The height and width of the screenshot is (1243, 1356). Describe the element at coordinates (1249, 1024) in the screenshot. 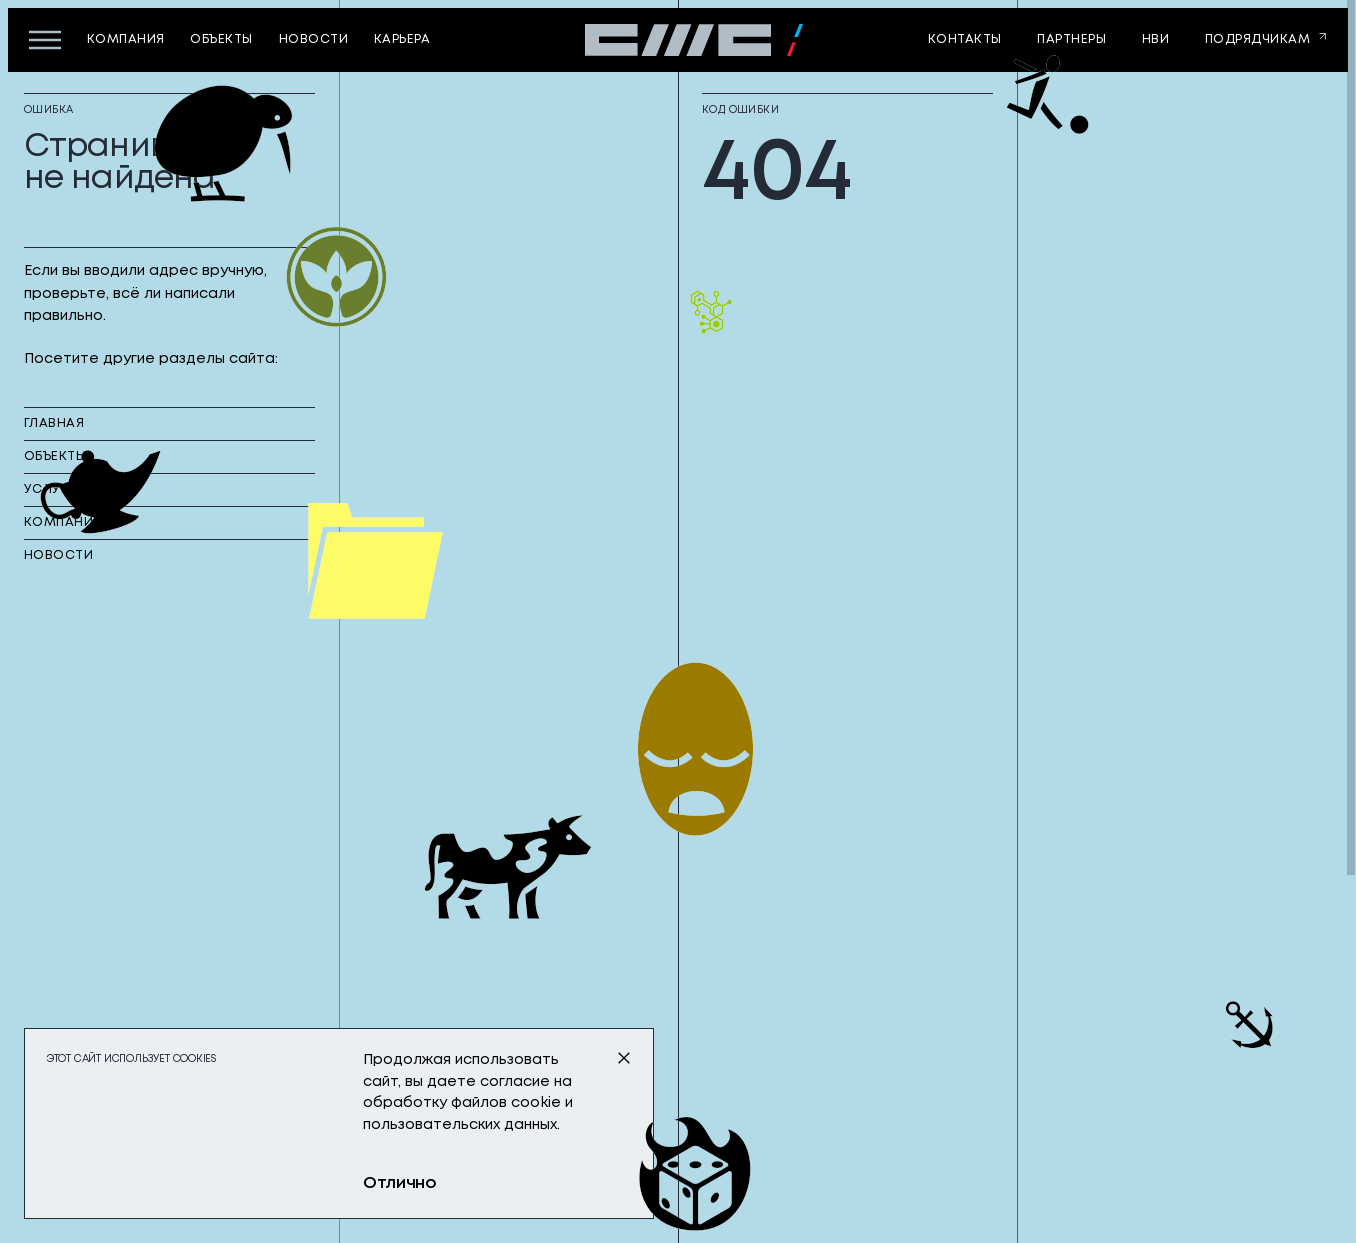

I see `navigate to maritime or nautical settings` at that location.